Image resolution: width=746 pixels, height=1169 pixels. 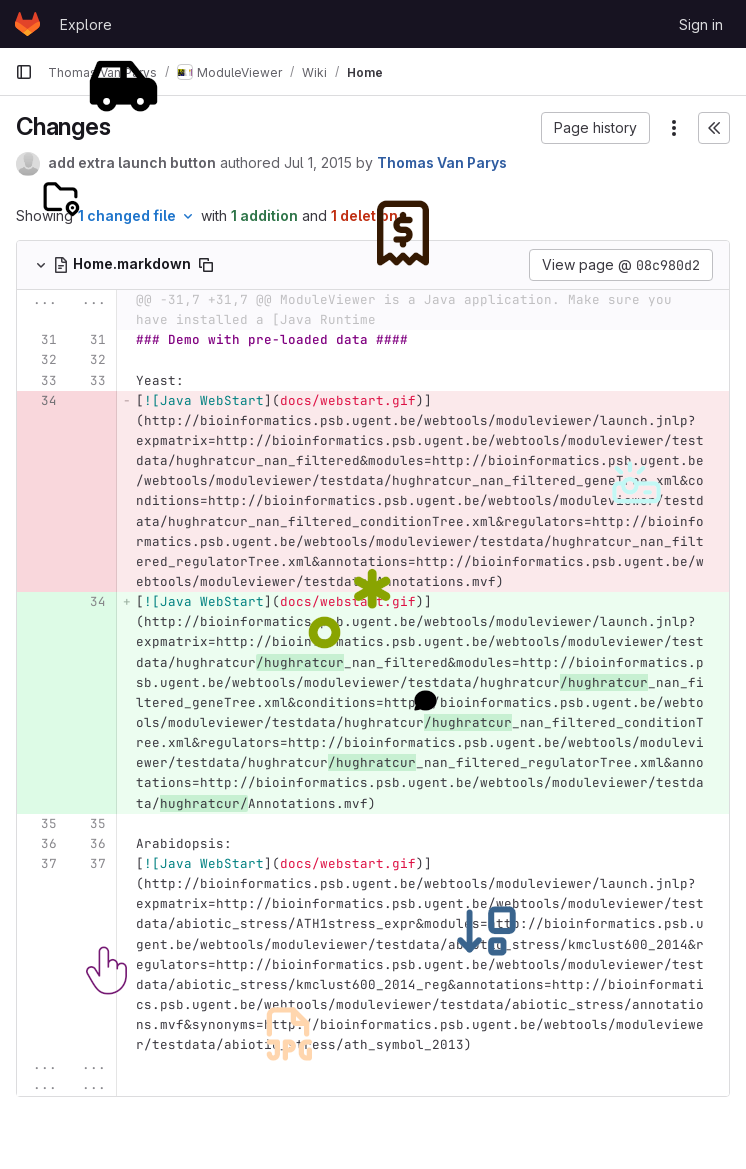 I want to click on open messaging or chat, so click(x=425, y=700).